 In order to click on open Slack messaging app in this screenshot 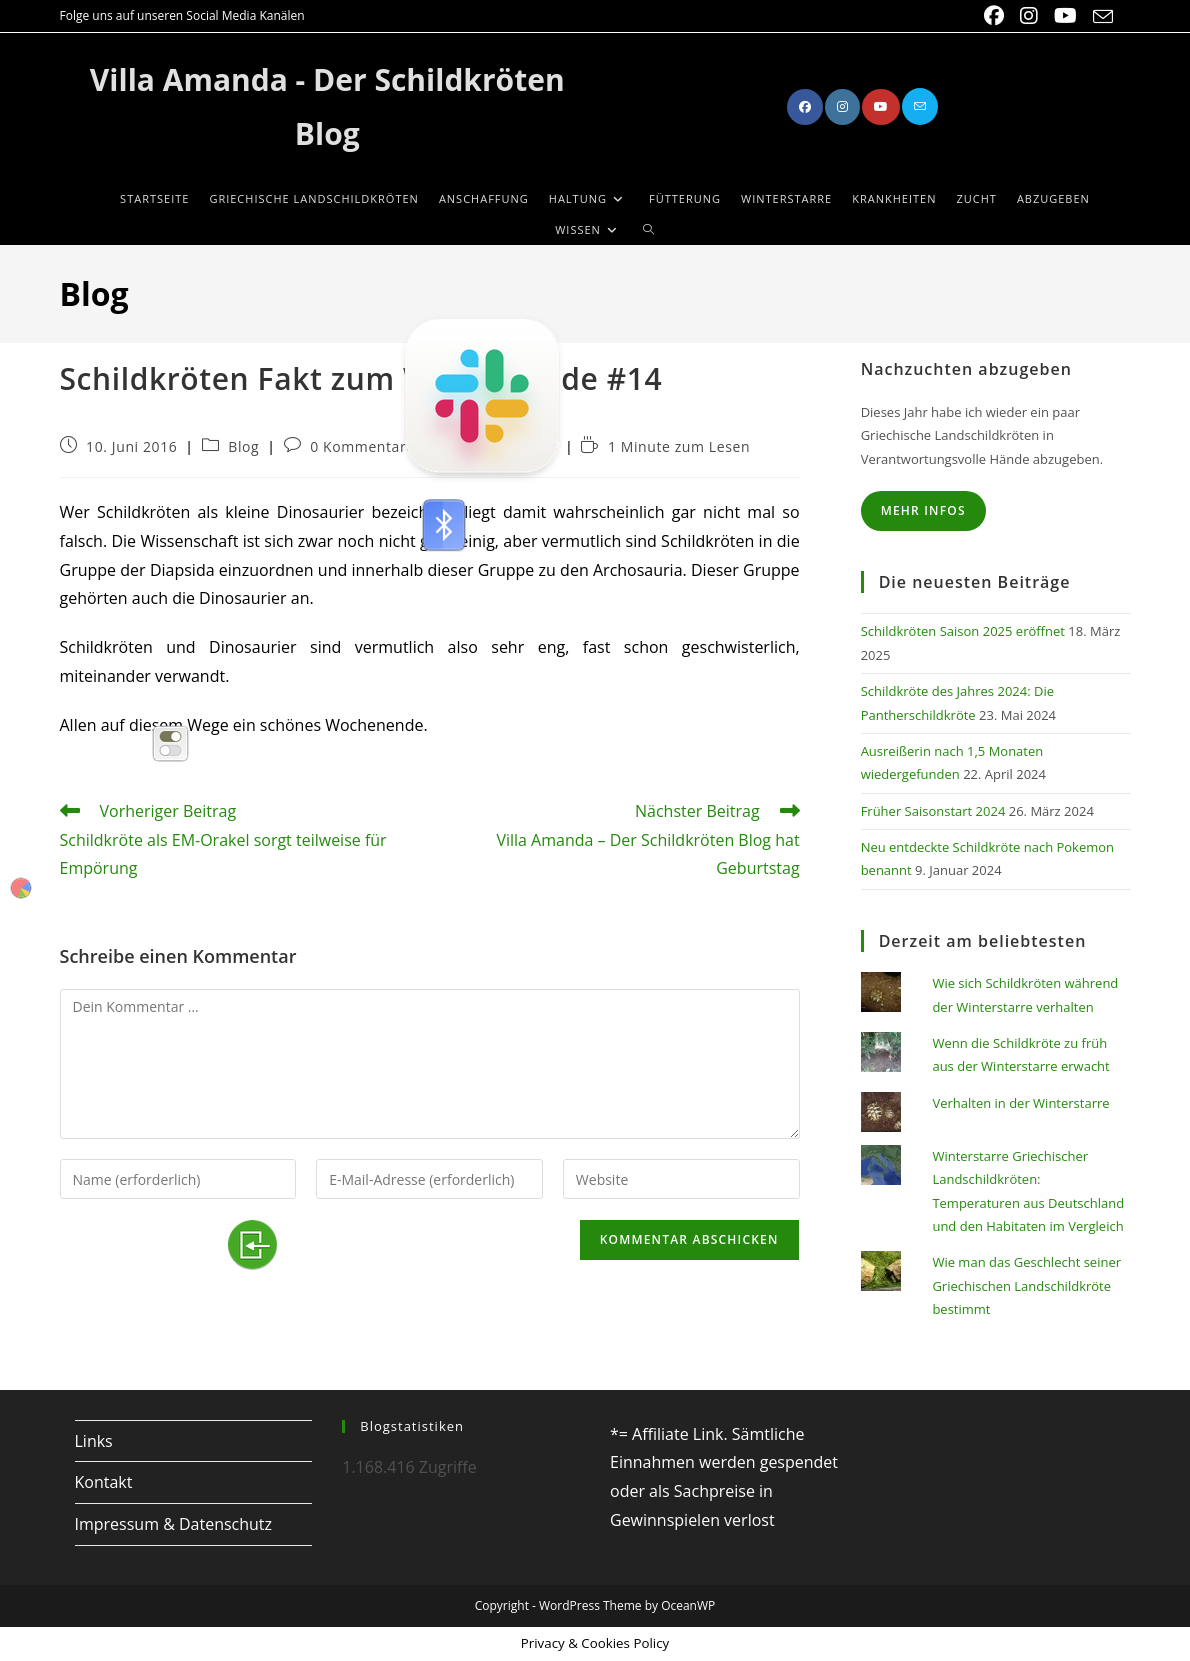, I will do `click(482, 396)`.